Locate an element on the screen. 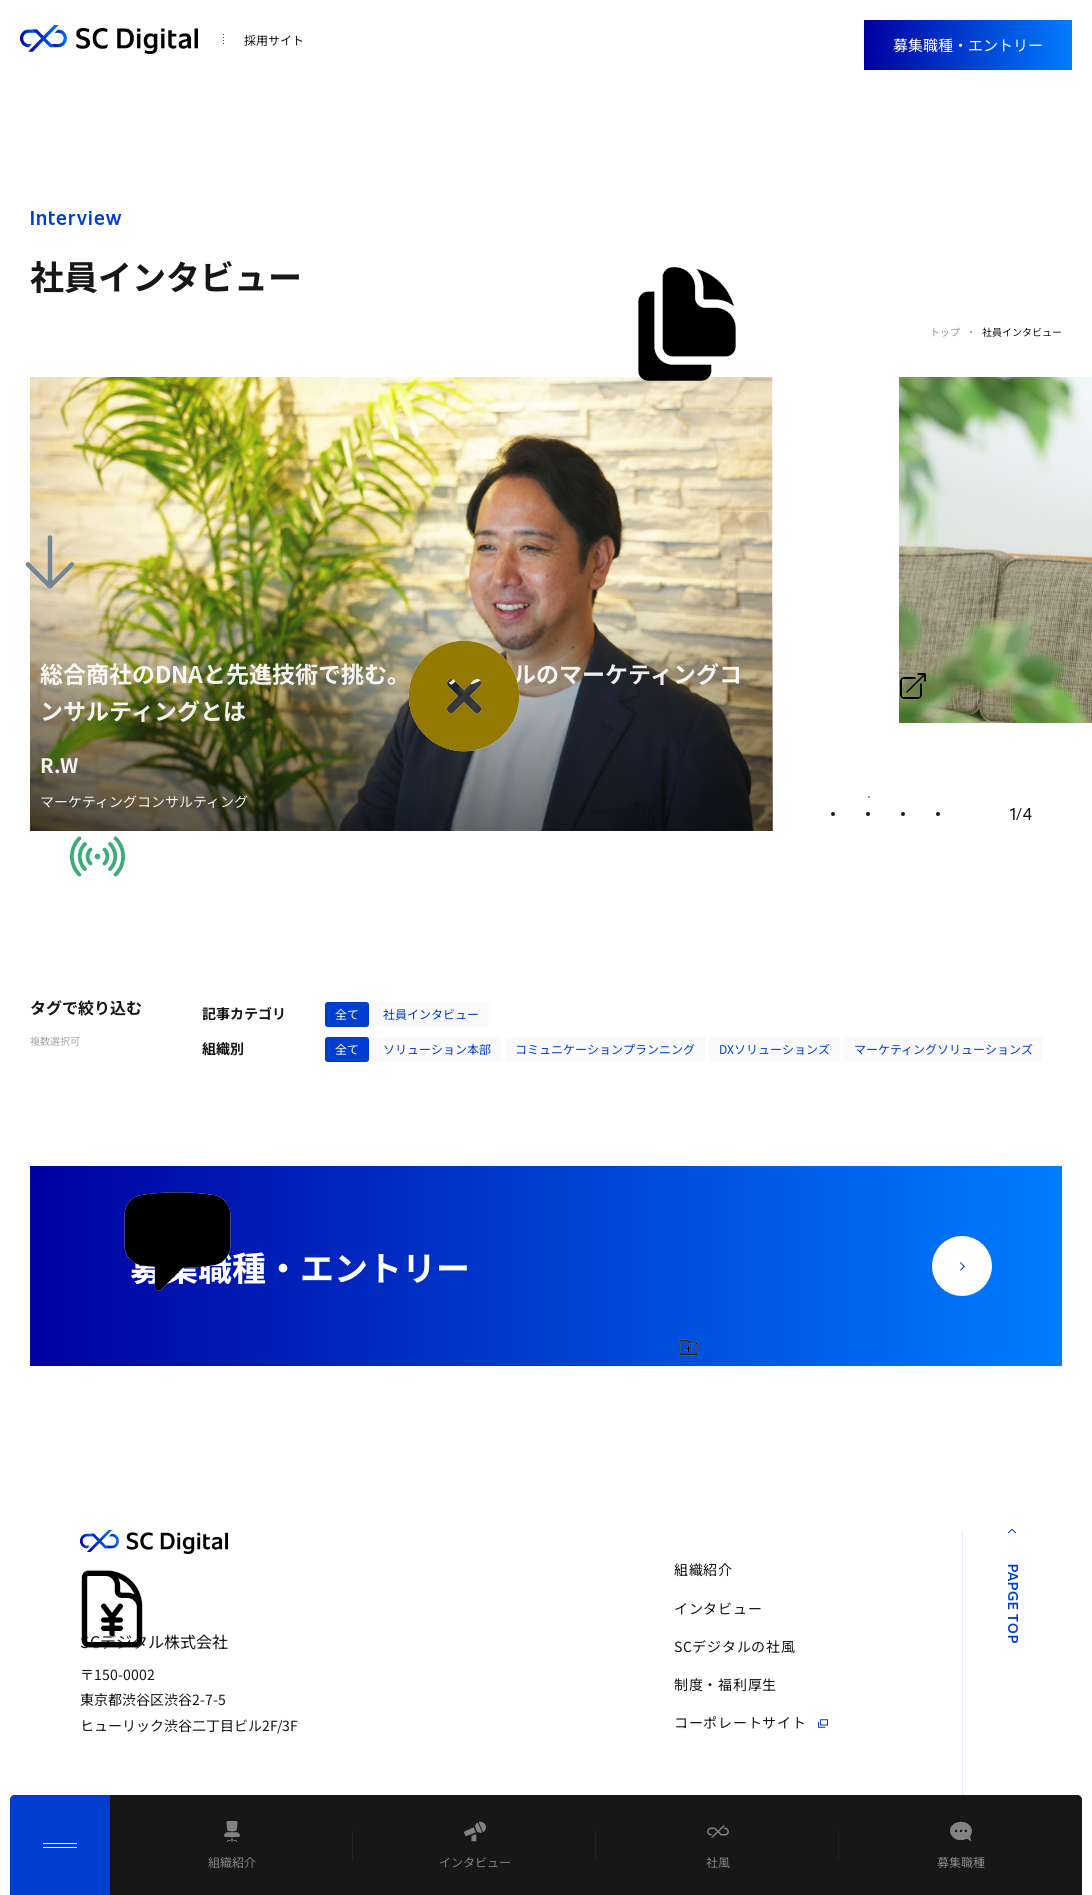 The height and width of the screenshot is (1895, 1092). scroll down or view more content is located at coordinates (50, 562).